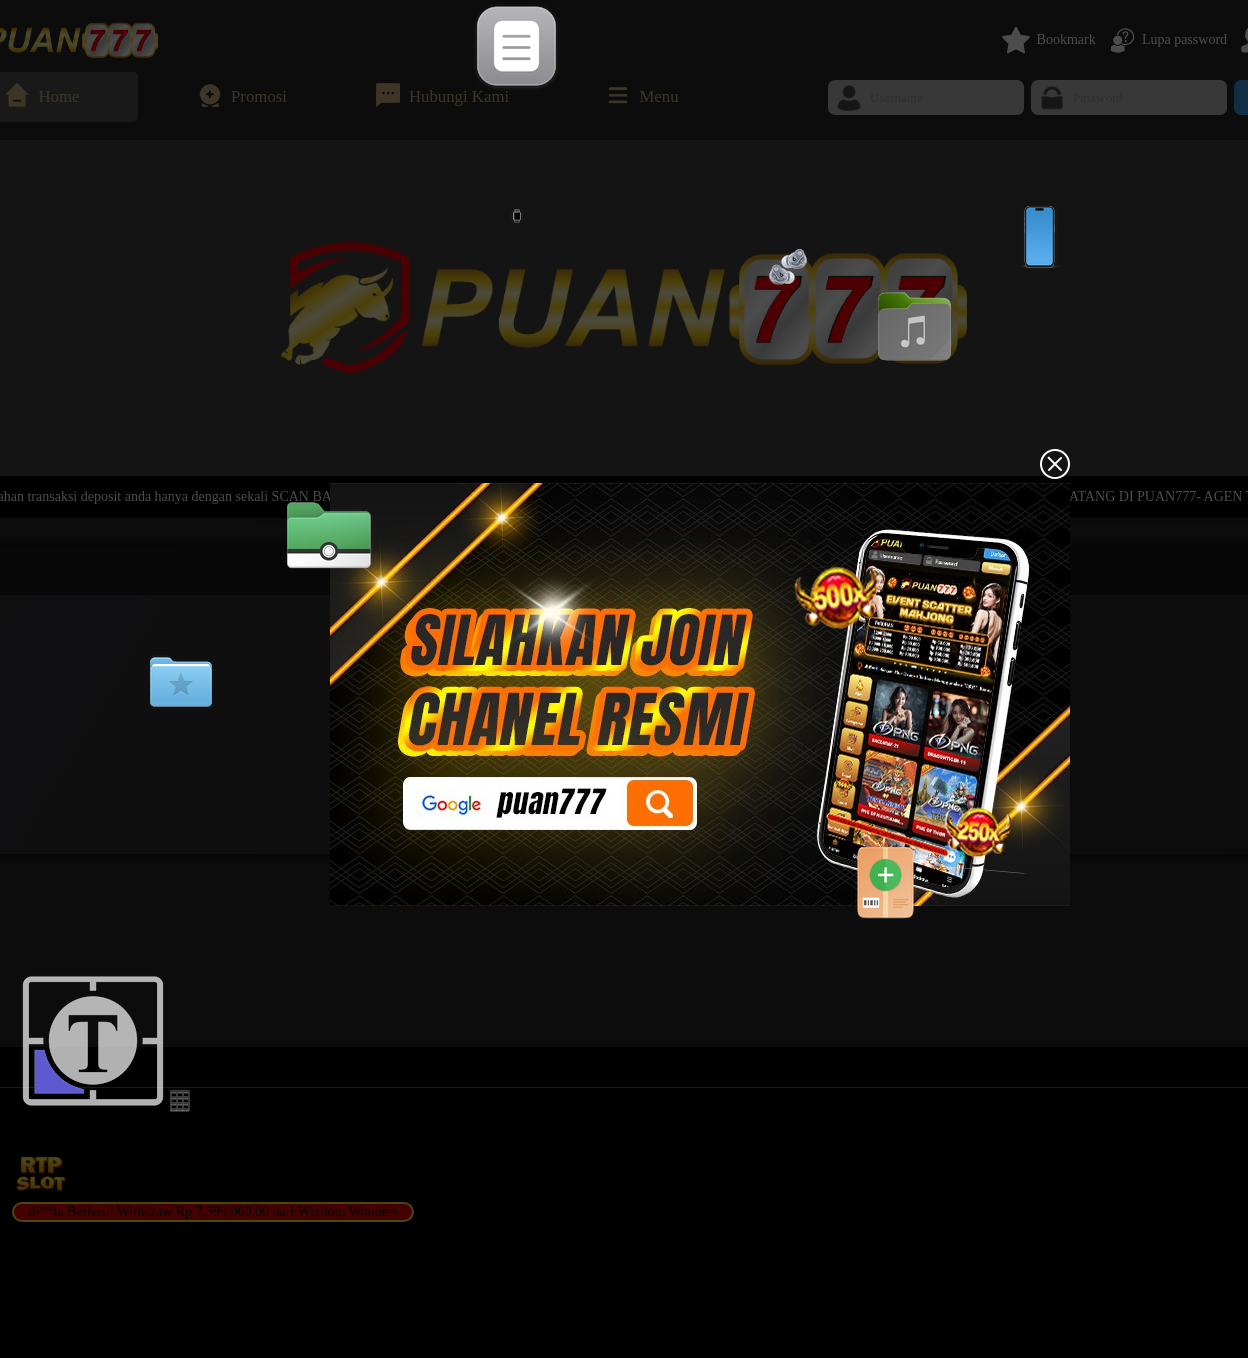 This screenshot has height=1358, width=1248. What do you see at coordinates (516, 47) in the screenshot?
I see `access menu editing preferences` at bounding box center [516, 47].